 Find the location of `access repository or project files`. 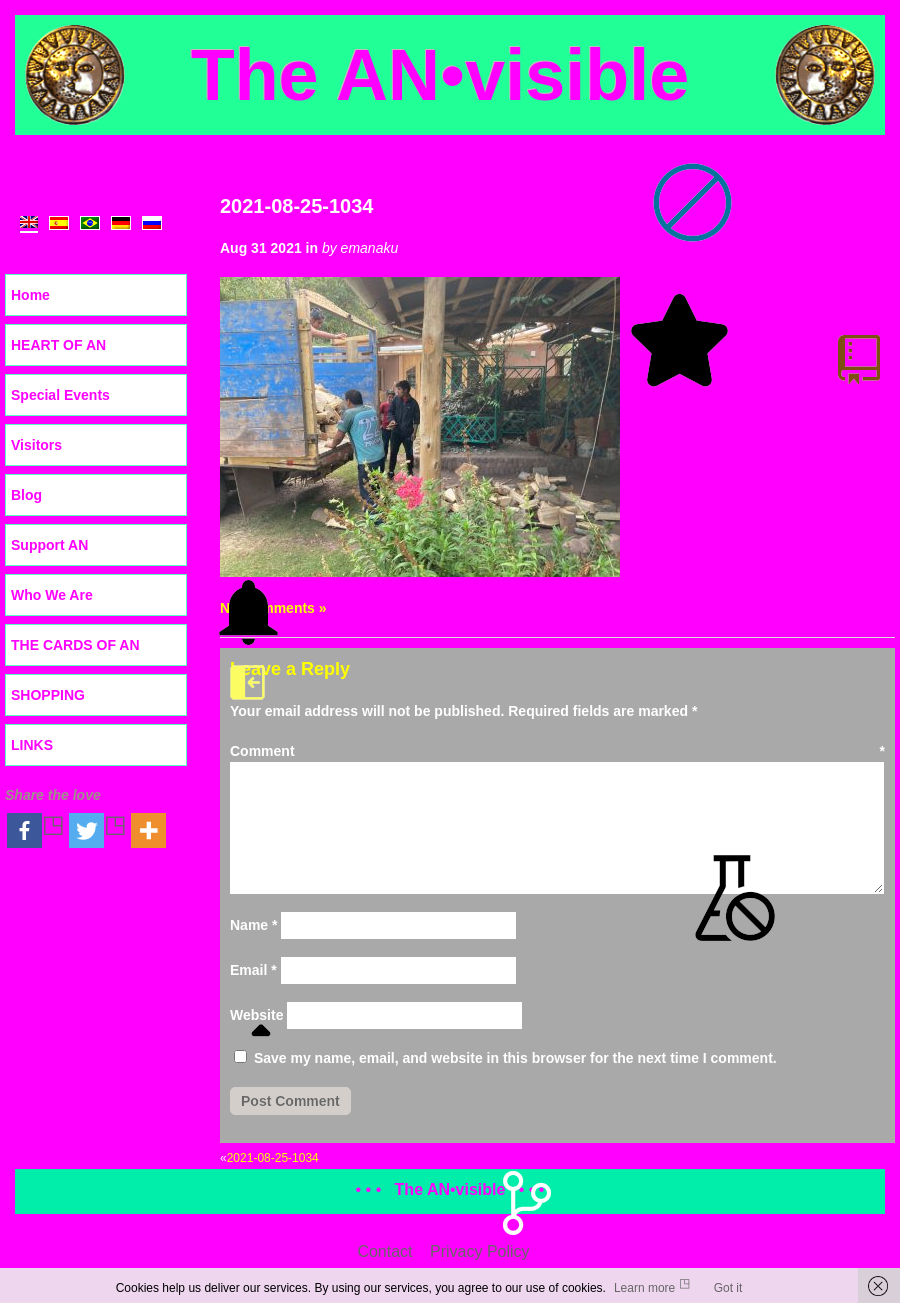

access repository or project files is located at coordinates (859, 356).